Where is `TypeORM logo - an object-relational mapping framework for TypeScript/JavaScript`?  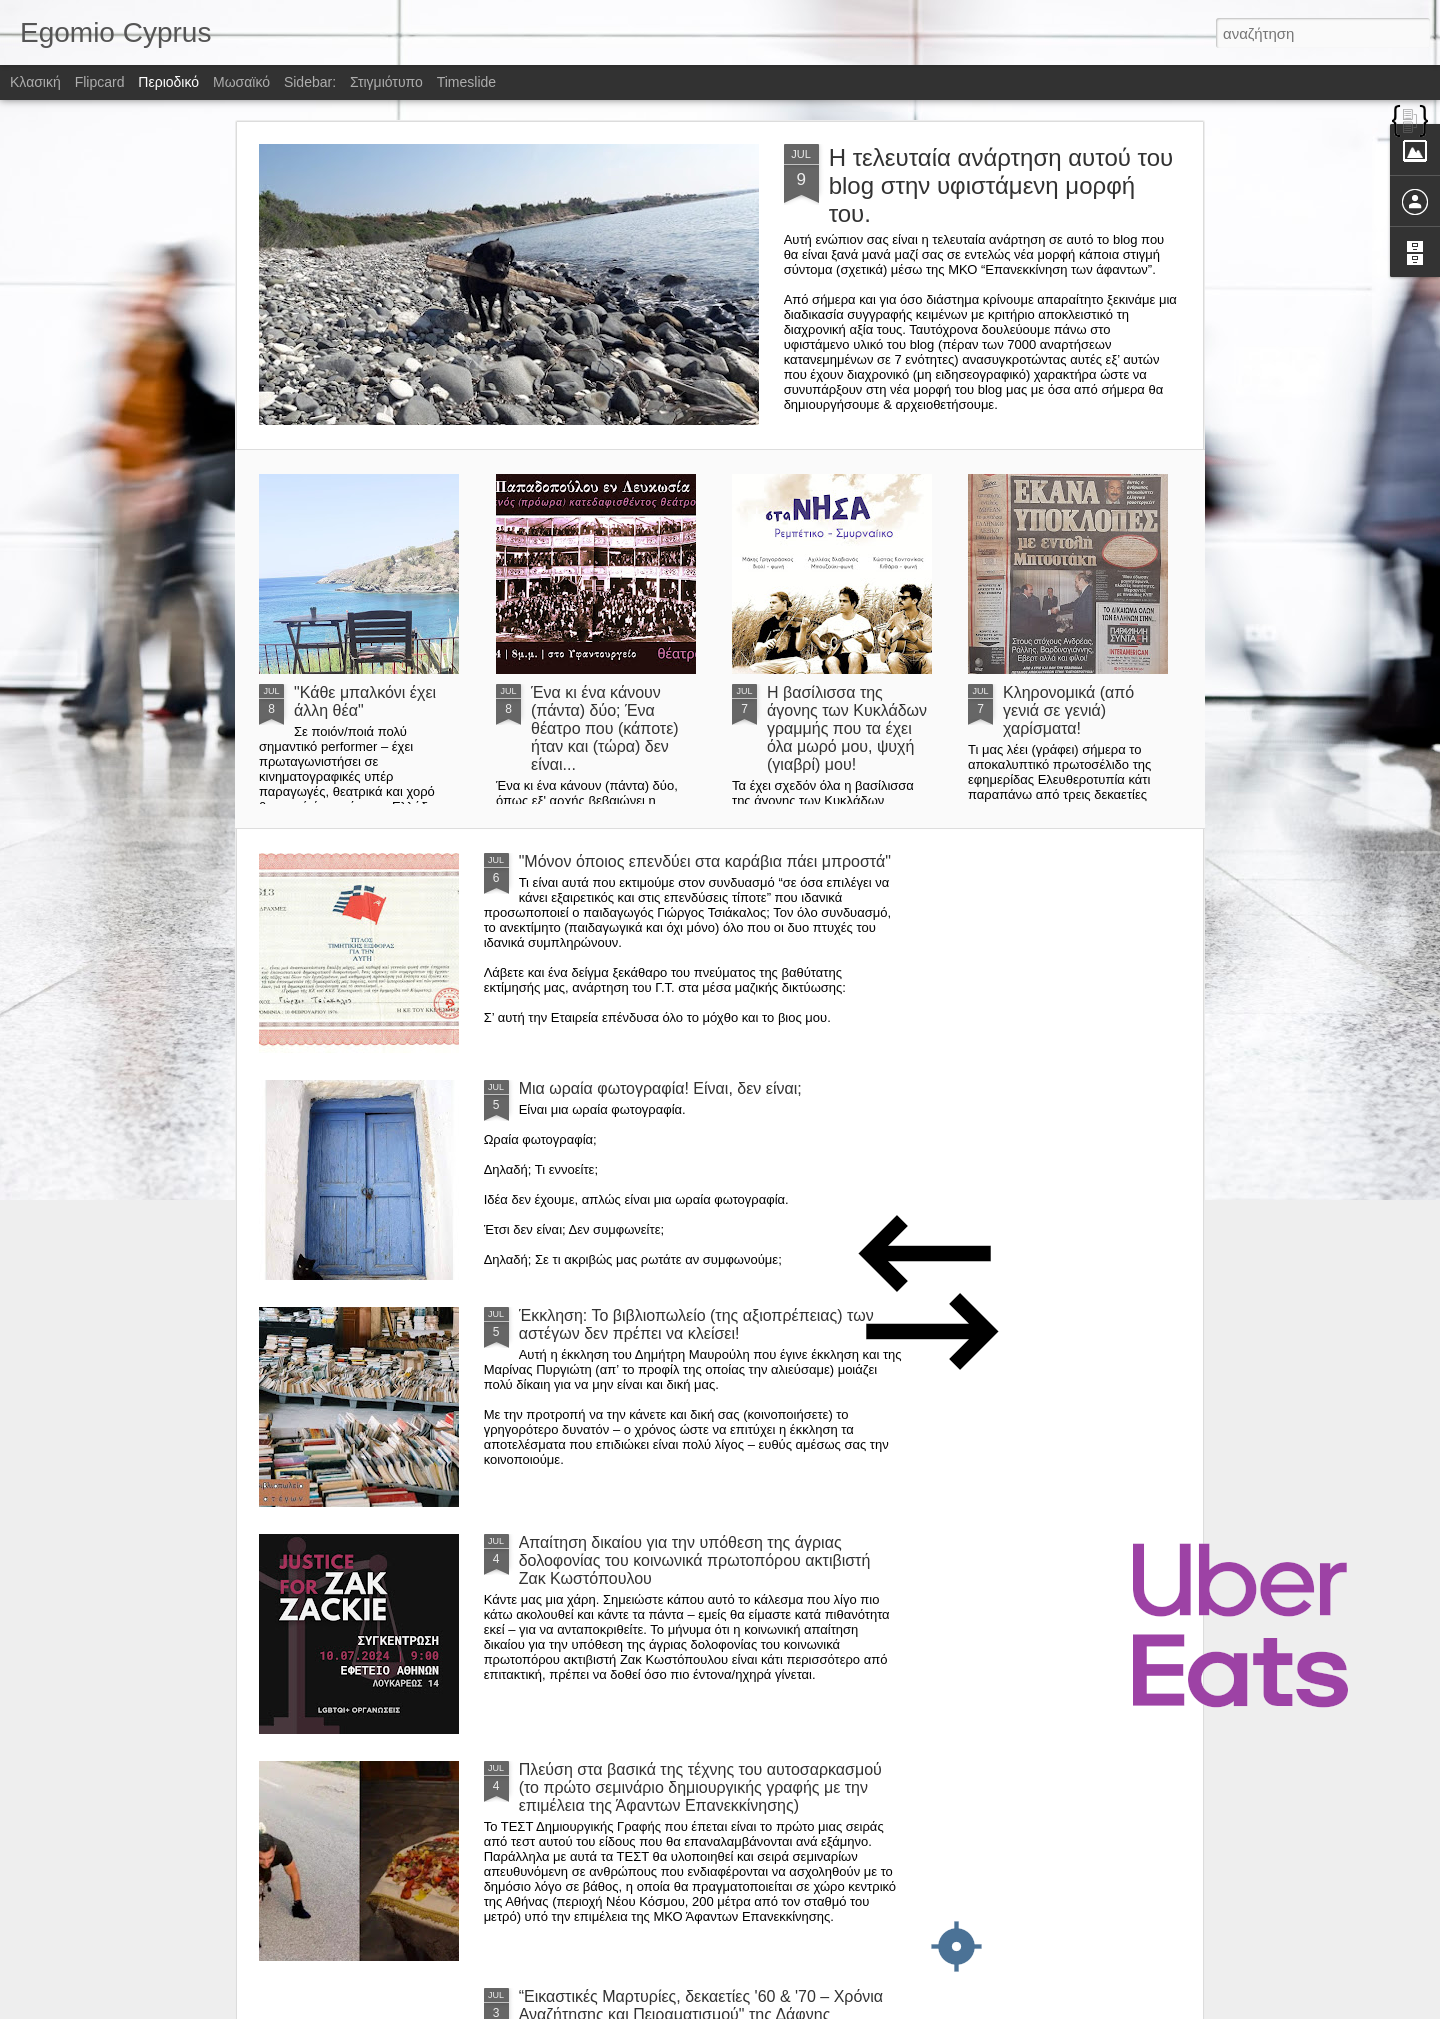 TypeORM logo - an object-relational mapping framework for TypeScript/JavaScript is located at coordinates (1410, 121).